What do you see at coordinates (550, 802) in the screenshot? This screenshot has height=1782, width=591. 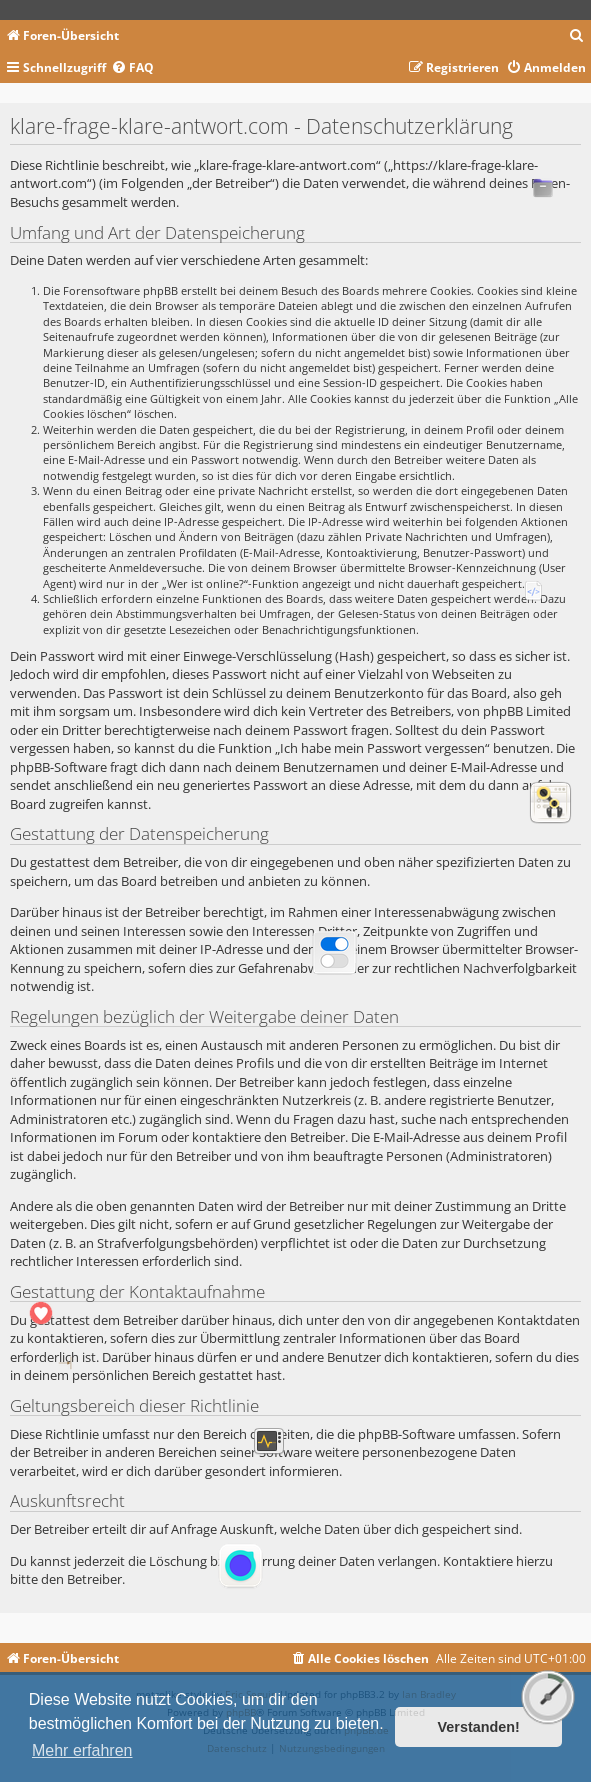 I see `open GNOME Builder IDE` at bounding box center [550, 802].